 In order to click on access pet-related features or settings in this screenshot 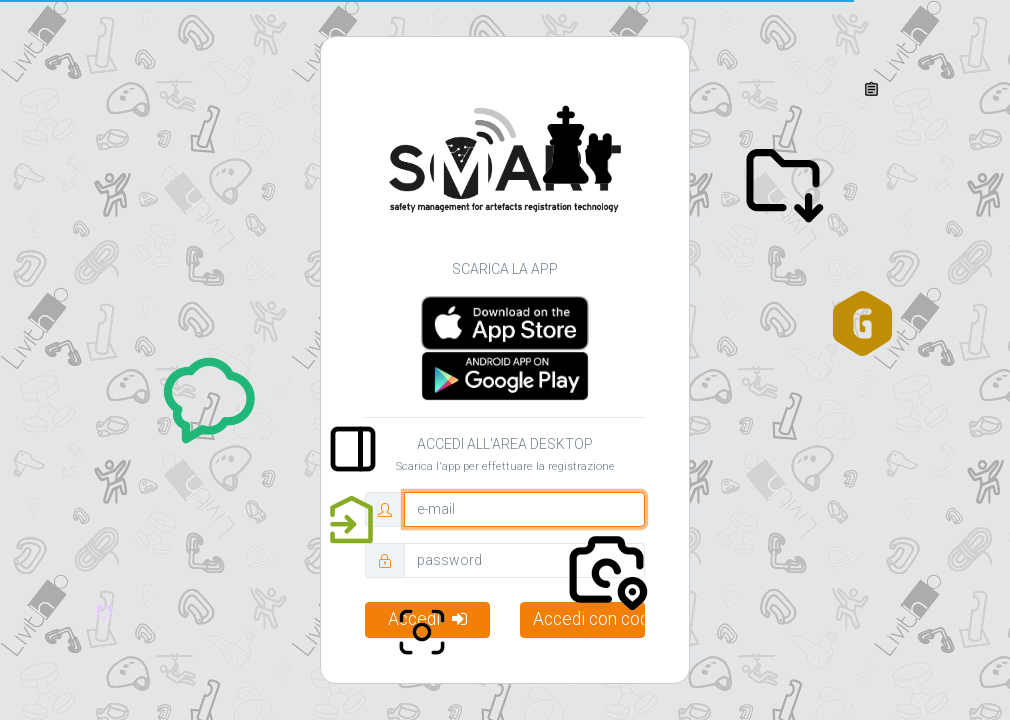, I will do `click(104, 612)`.